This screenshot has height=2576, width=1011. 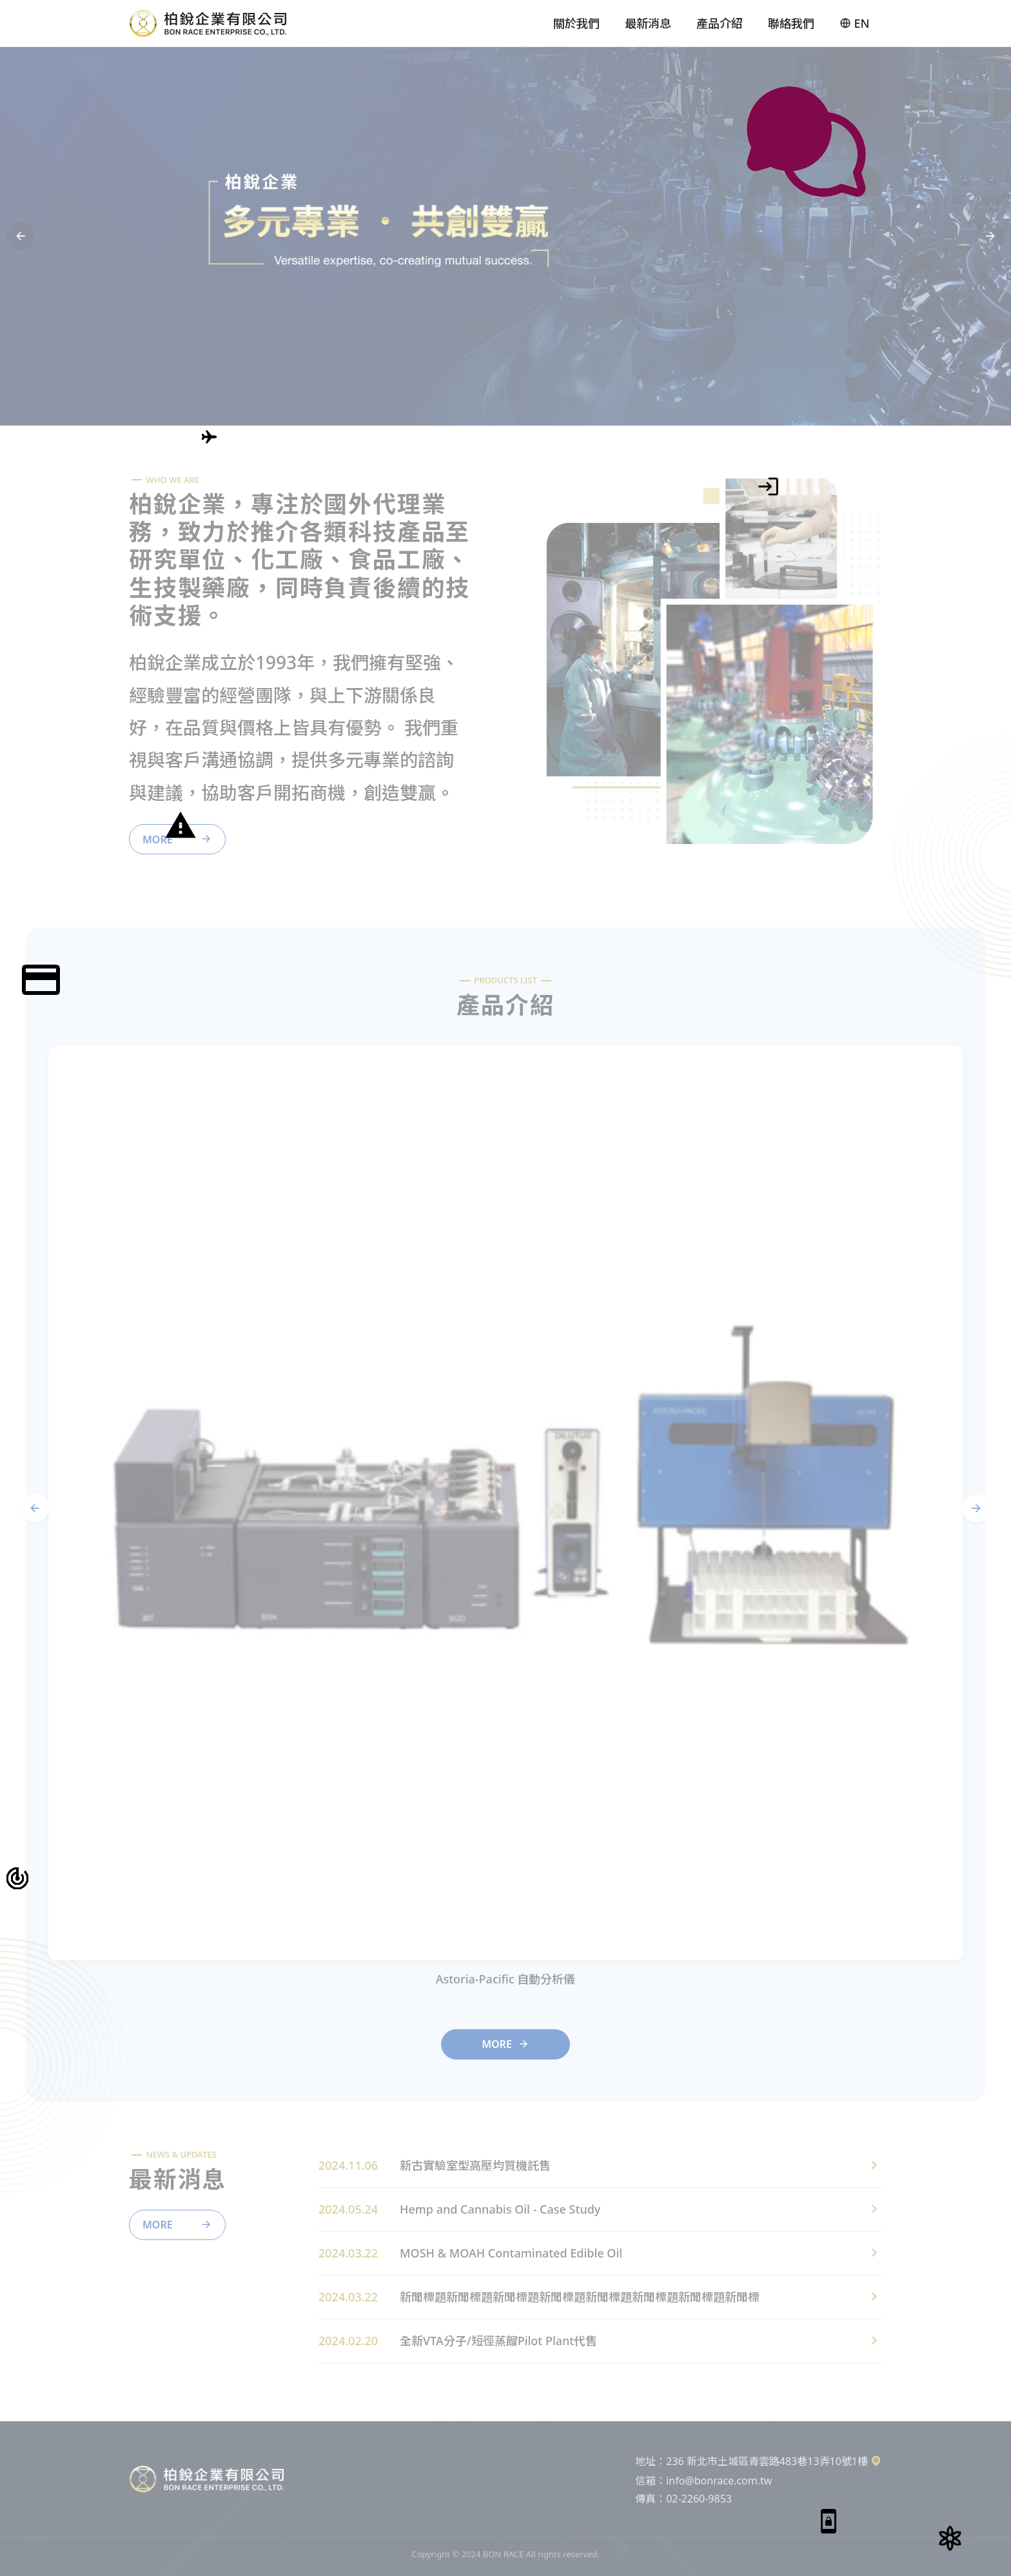 What do you see at coordinates (829, 2521) in the screenshot?
I see `lock screen in portrait orientation` at bounding box center [829, 2521].